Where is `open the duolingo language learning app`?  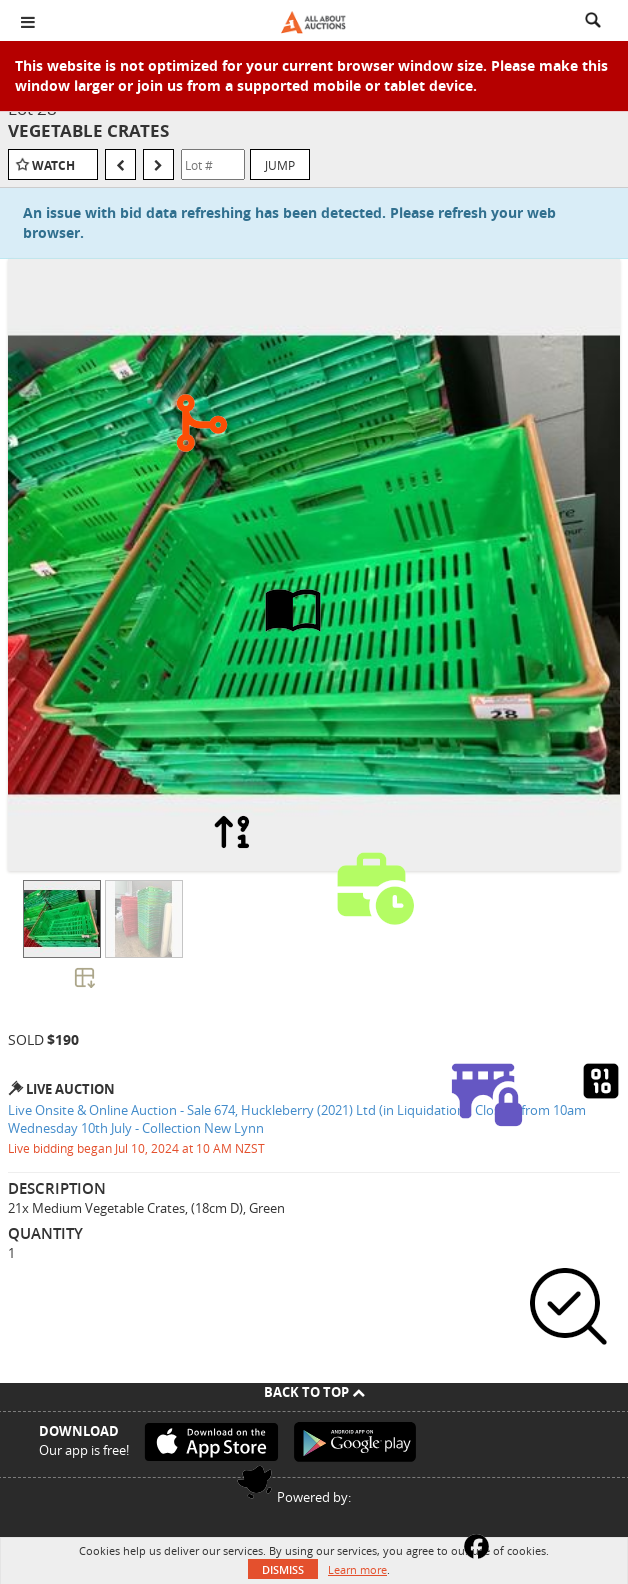 open the duolingo language learning app is located at coordinates (254, 1482).